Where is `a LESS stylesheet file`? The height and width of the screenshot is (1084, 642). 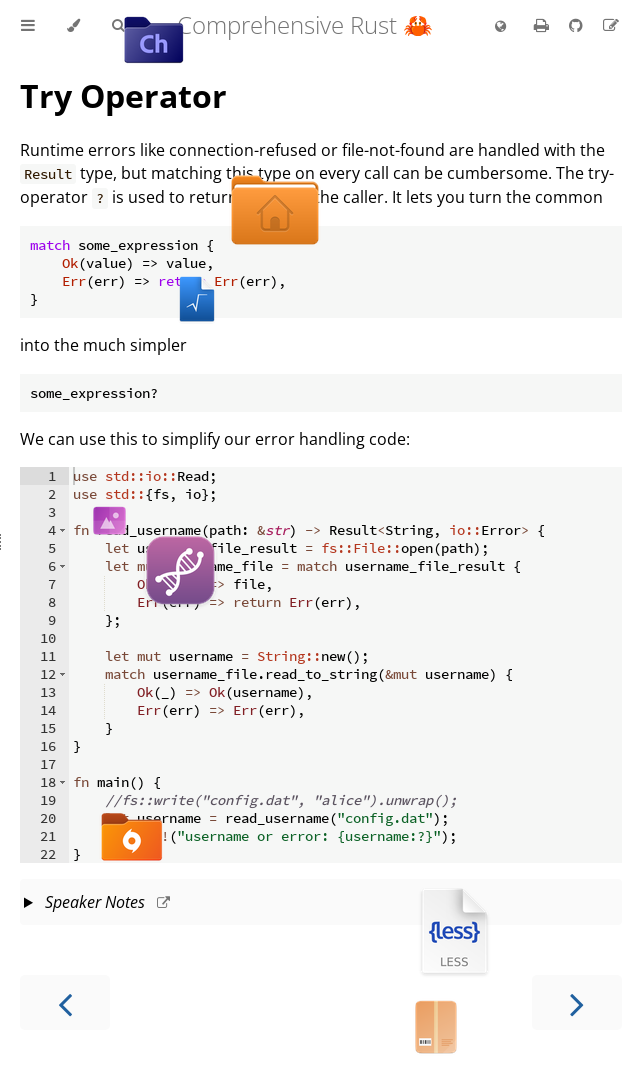 a LESS stylesheet file is located at coordinates (454, 932).